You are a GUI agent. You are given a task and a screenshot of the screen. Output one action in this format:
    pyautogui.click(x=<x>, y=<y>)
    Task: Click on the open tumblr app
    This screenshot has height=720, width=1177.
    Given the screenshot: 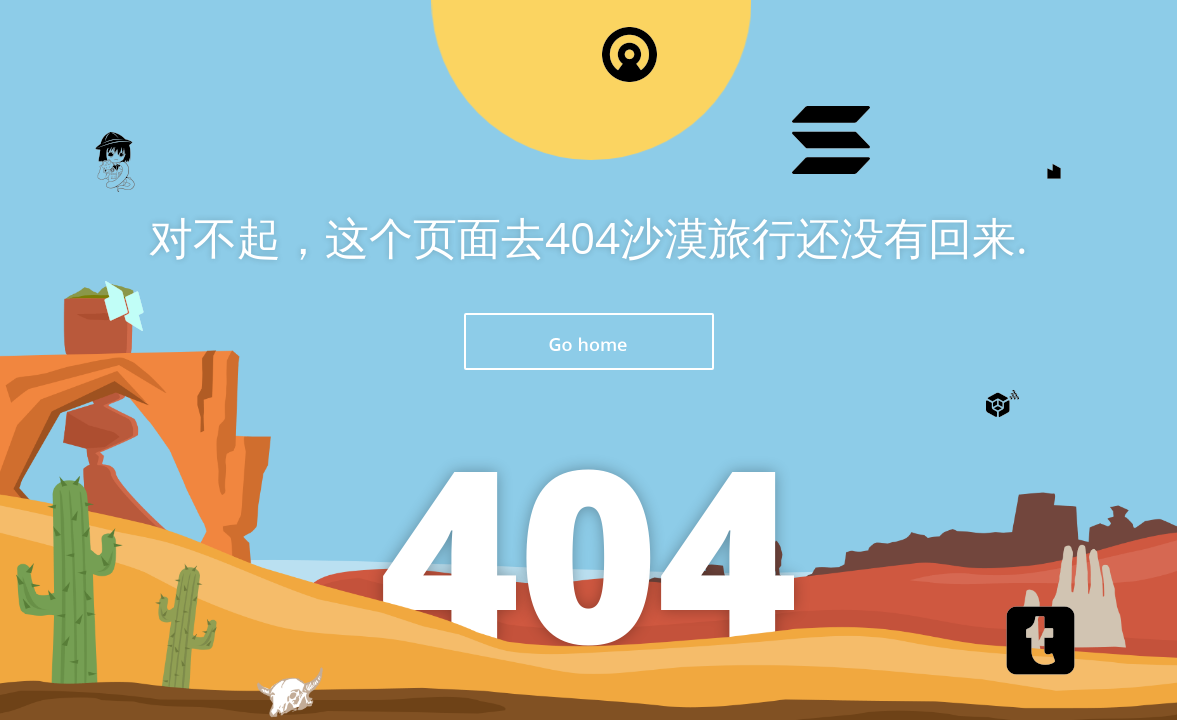 What is the action you would take?
    pyautogui.click(x=1040, y=640)
    